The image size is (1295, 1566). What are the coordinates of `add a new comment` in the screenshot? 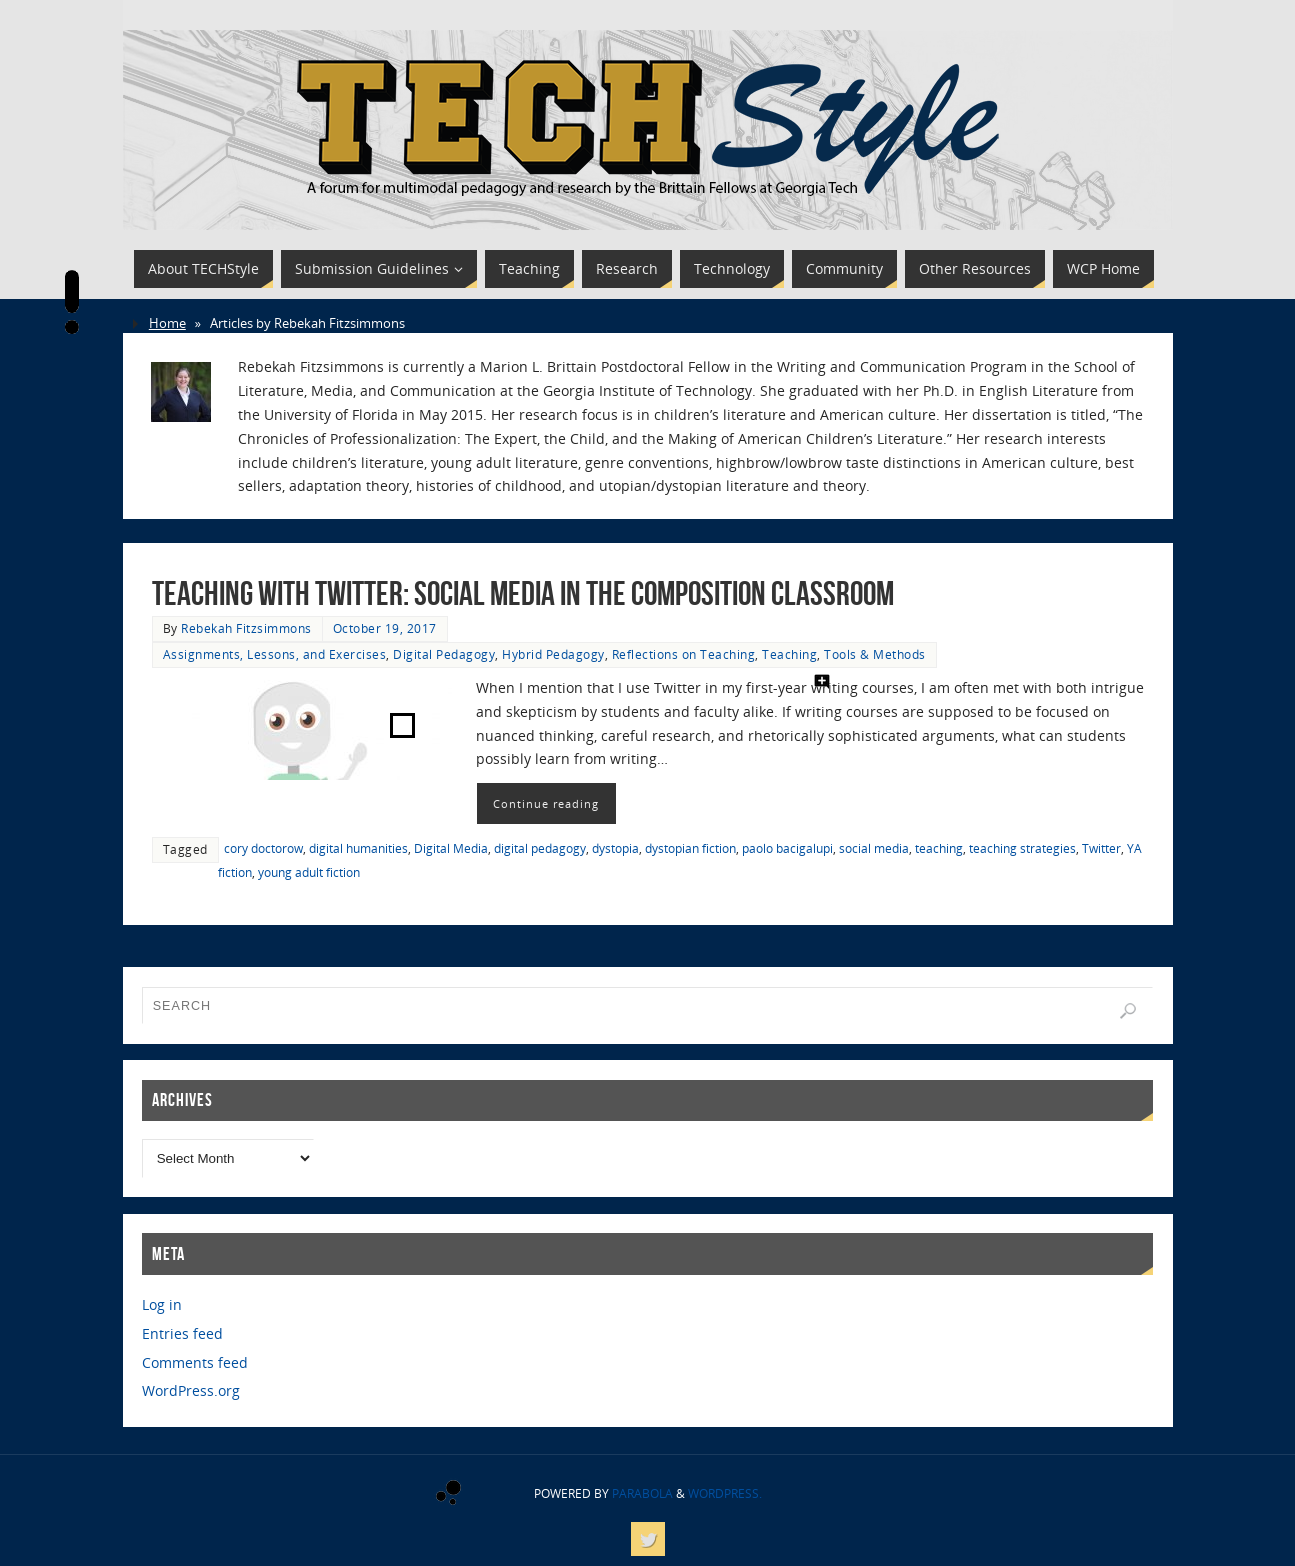 It's located at (822, 682).